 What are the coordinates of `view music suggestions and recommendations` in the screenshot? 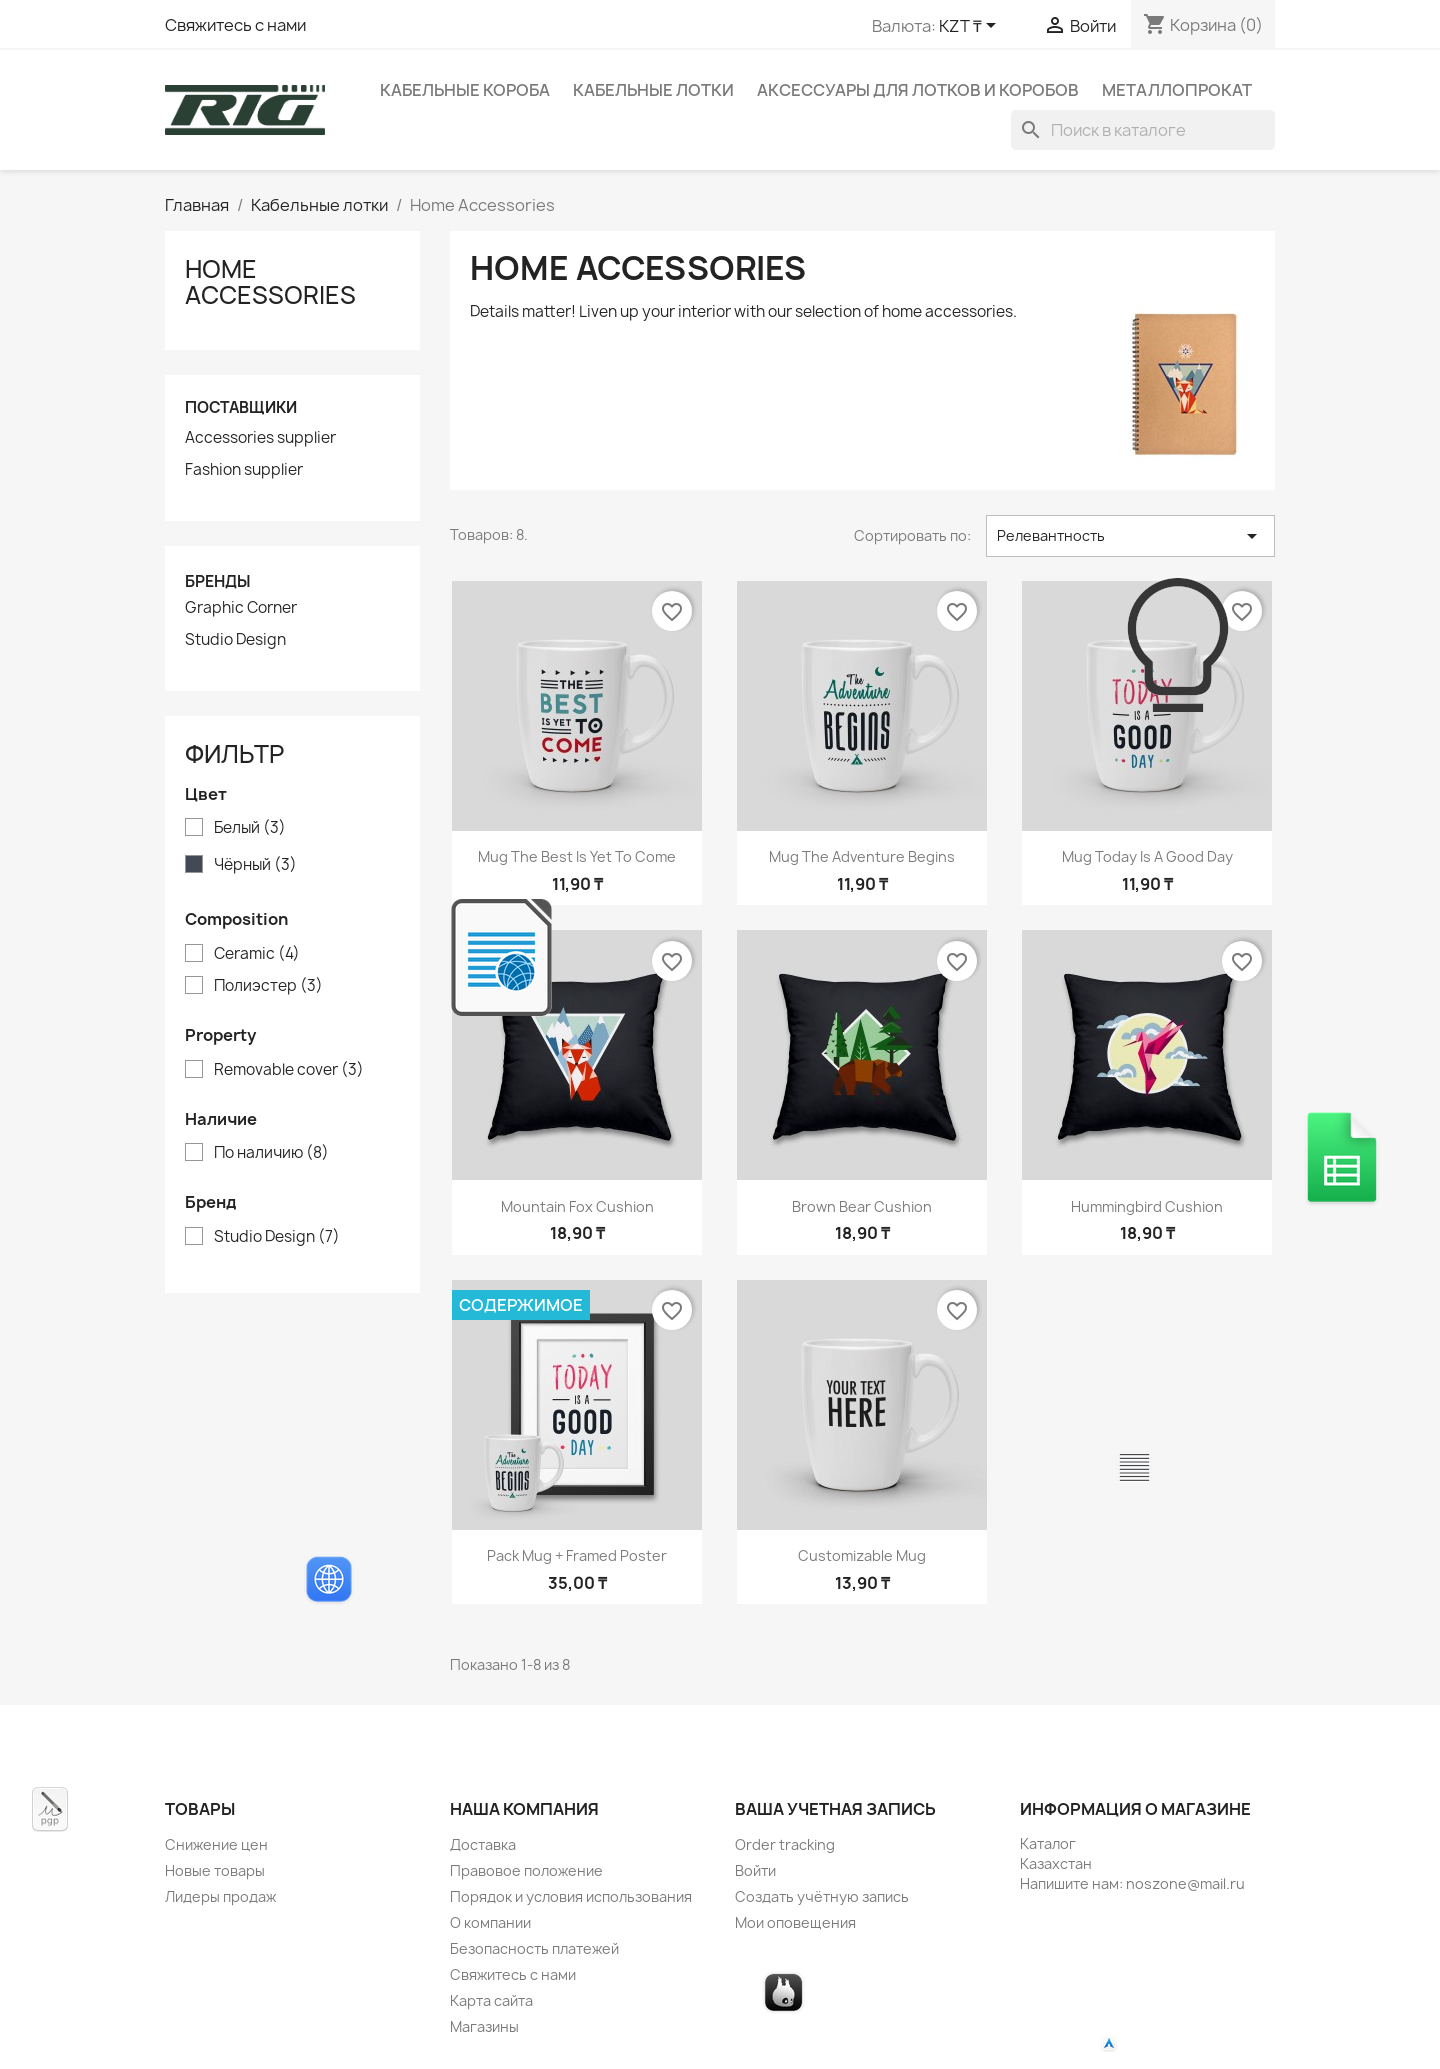 It's located at (1178, 645).